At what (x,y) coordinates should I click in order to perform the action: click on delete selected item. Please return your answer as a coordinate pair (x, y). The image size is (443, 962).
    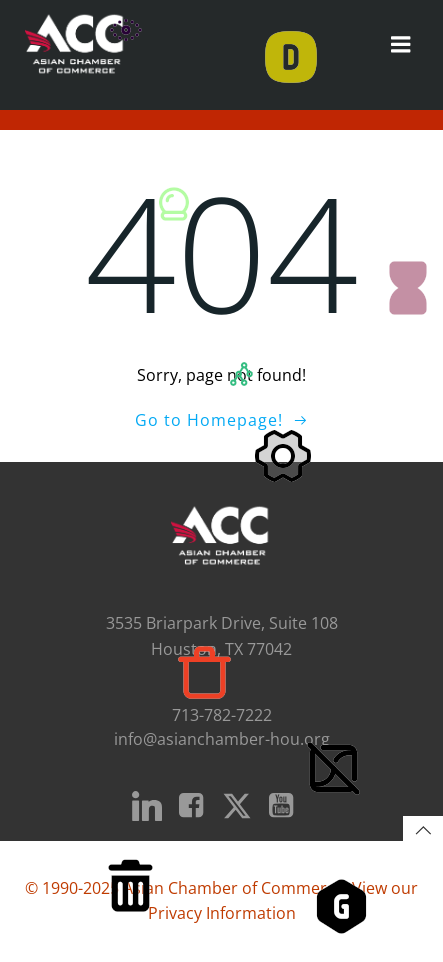
    Looking at the image, I should click on (130, 886).